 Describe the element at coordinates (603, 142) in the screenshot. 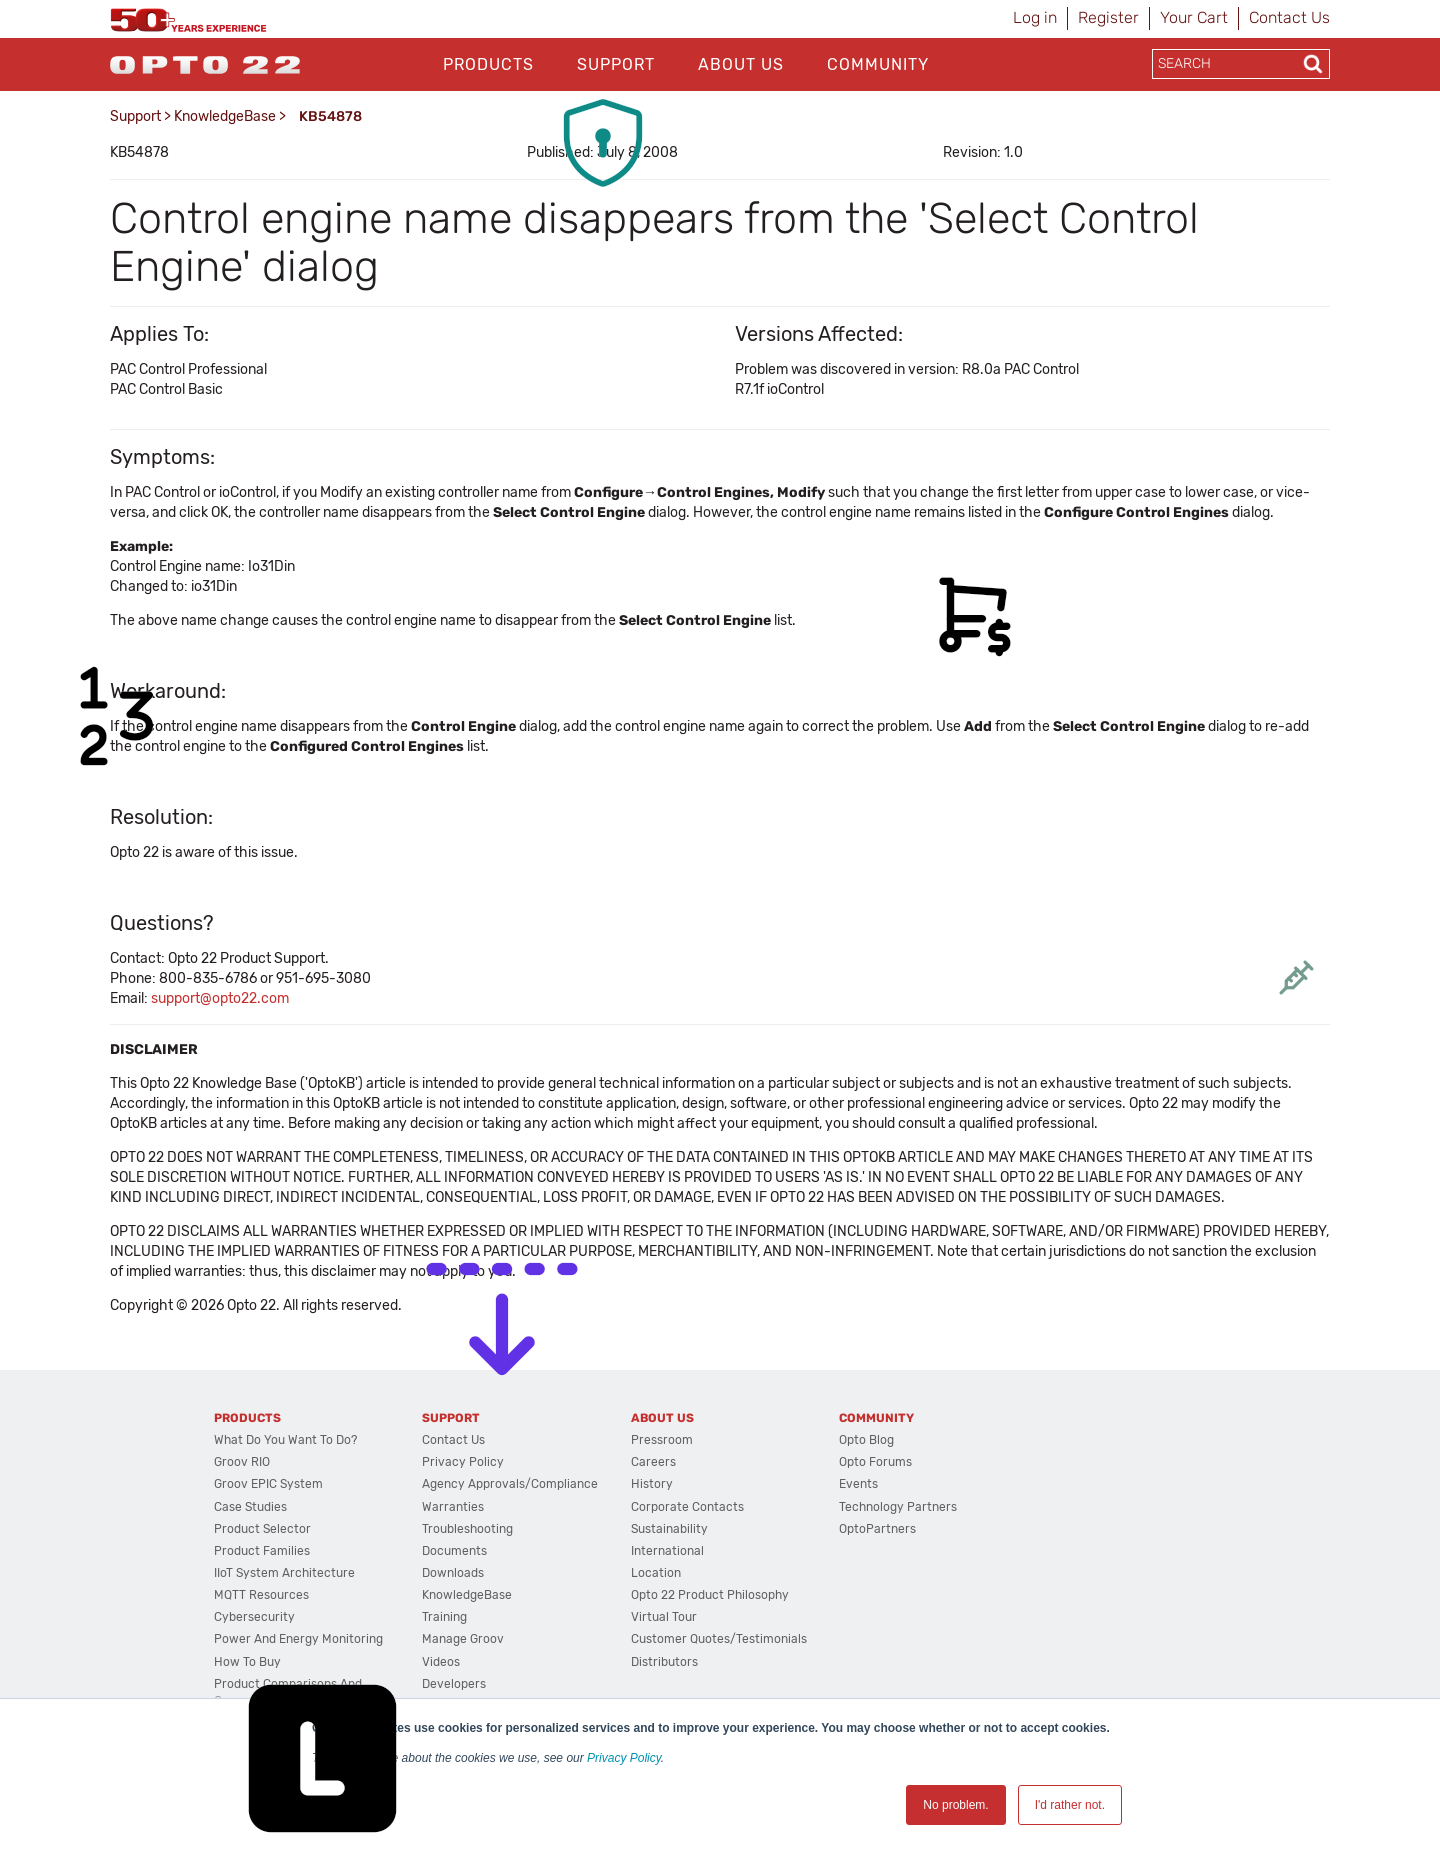

I see `view security or privacy settings` at that location.